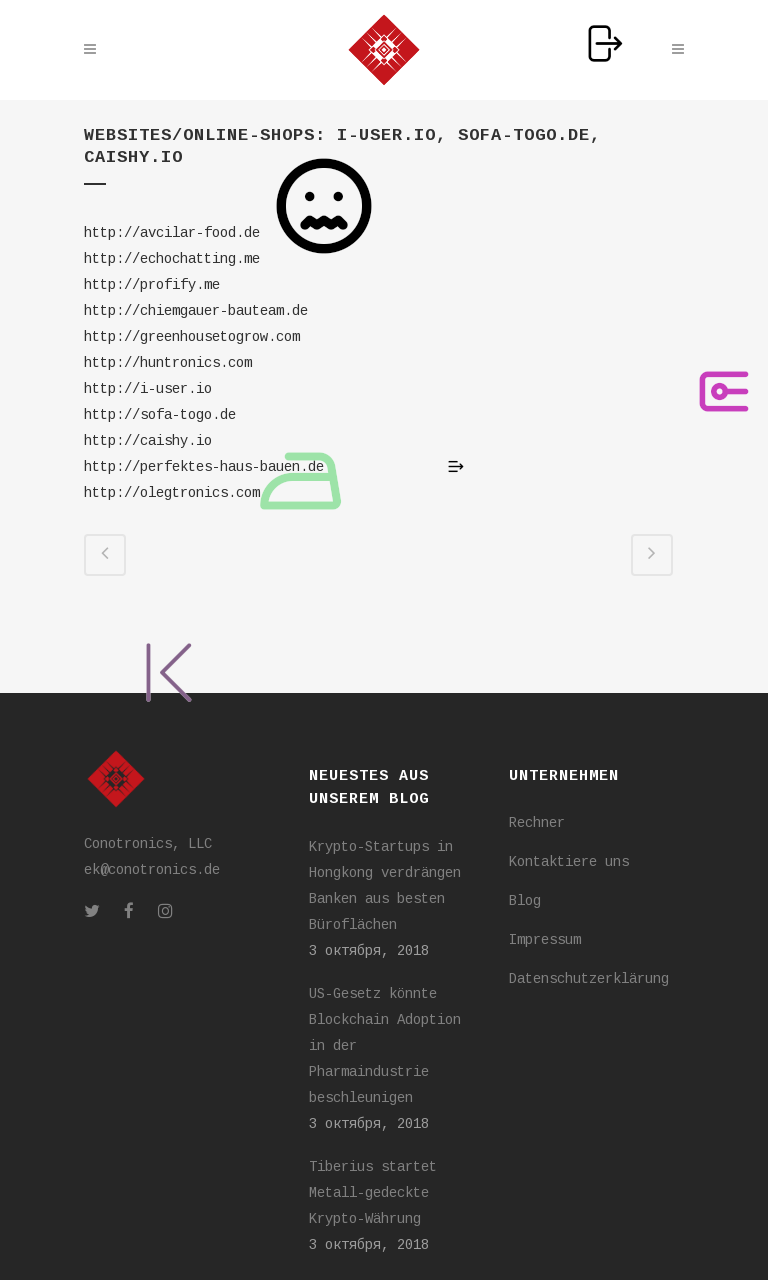  What do you see at coordinates (324, 206) in the screenshot?
I see `report feeling unwell or sick` at bounding box center [324, 206].